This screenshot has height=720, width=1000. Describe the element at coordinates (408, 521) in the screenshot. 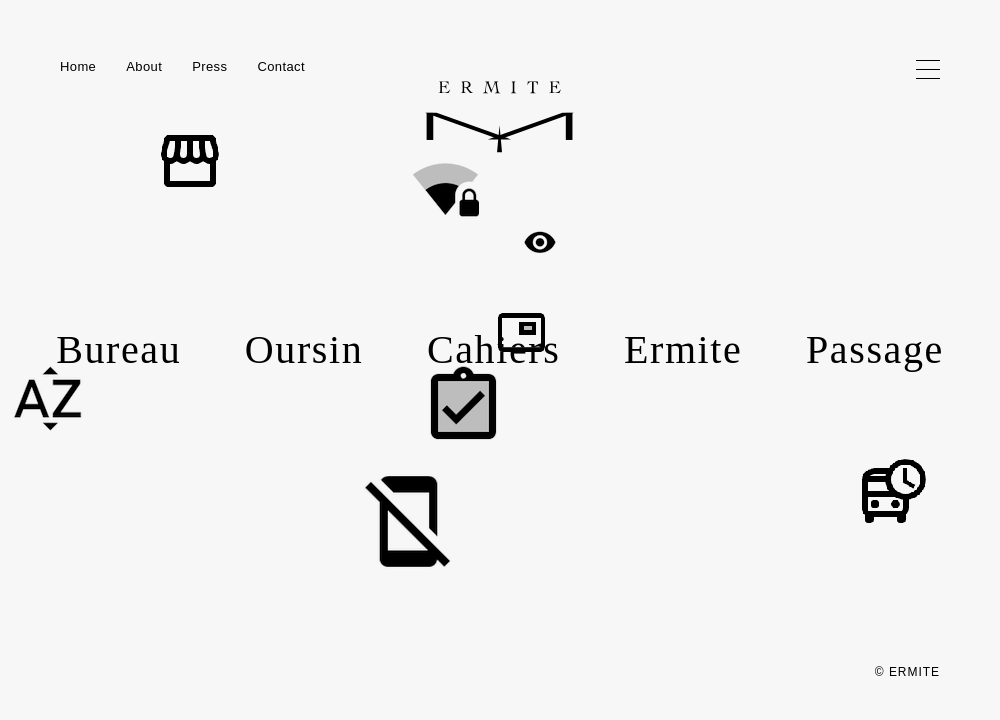

I see `disable mobile device or phone features` at that location.